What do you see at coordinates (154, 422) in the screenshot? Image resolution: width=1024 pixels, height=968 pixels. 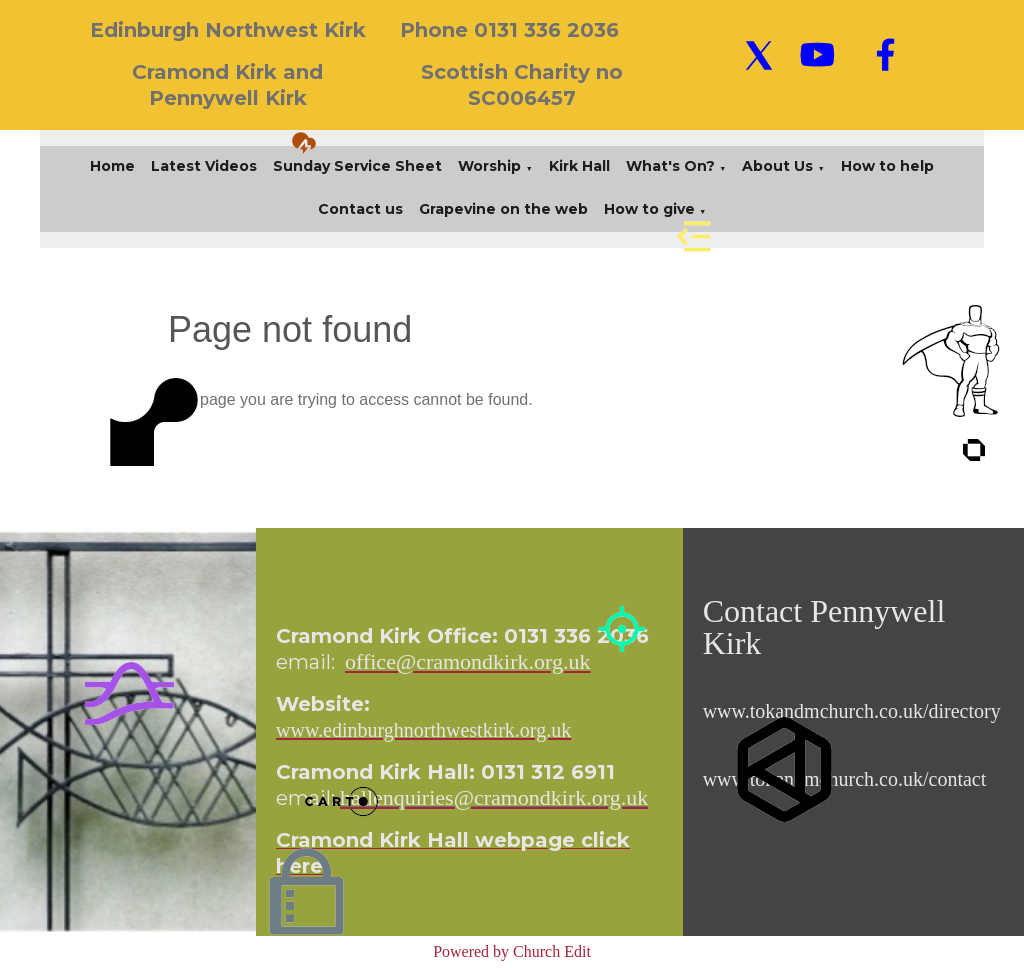 I see `render cloud platform logo` at bounding box center [154, 422].